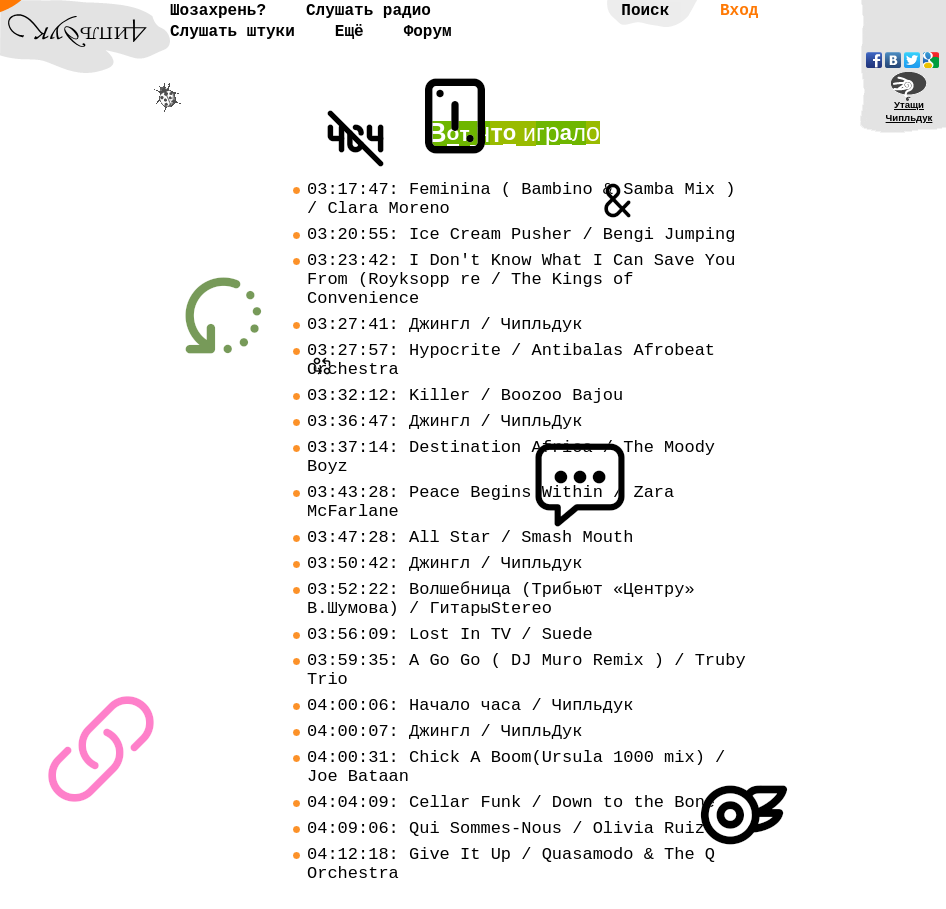 The width and height of the screenshot is (946, 909). I want to click on copy or share a link, so click(101, 749).